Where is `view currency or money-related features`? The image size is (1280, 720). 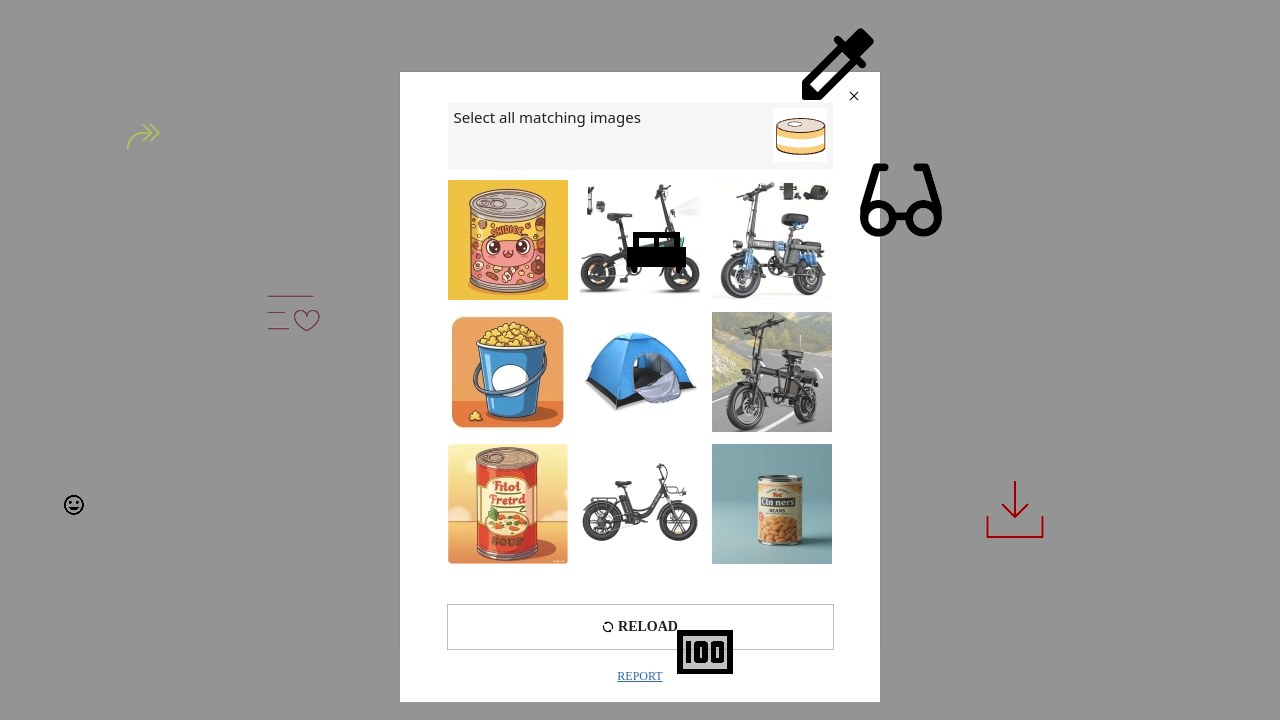 view currency or money-related features is located at coordinates (705, 652).